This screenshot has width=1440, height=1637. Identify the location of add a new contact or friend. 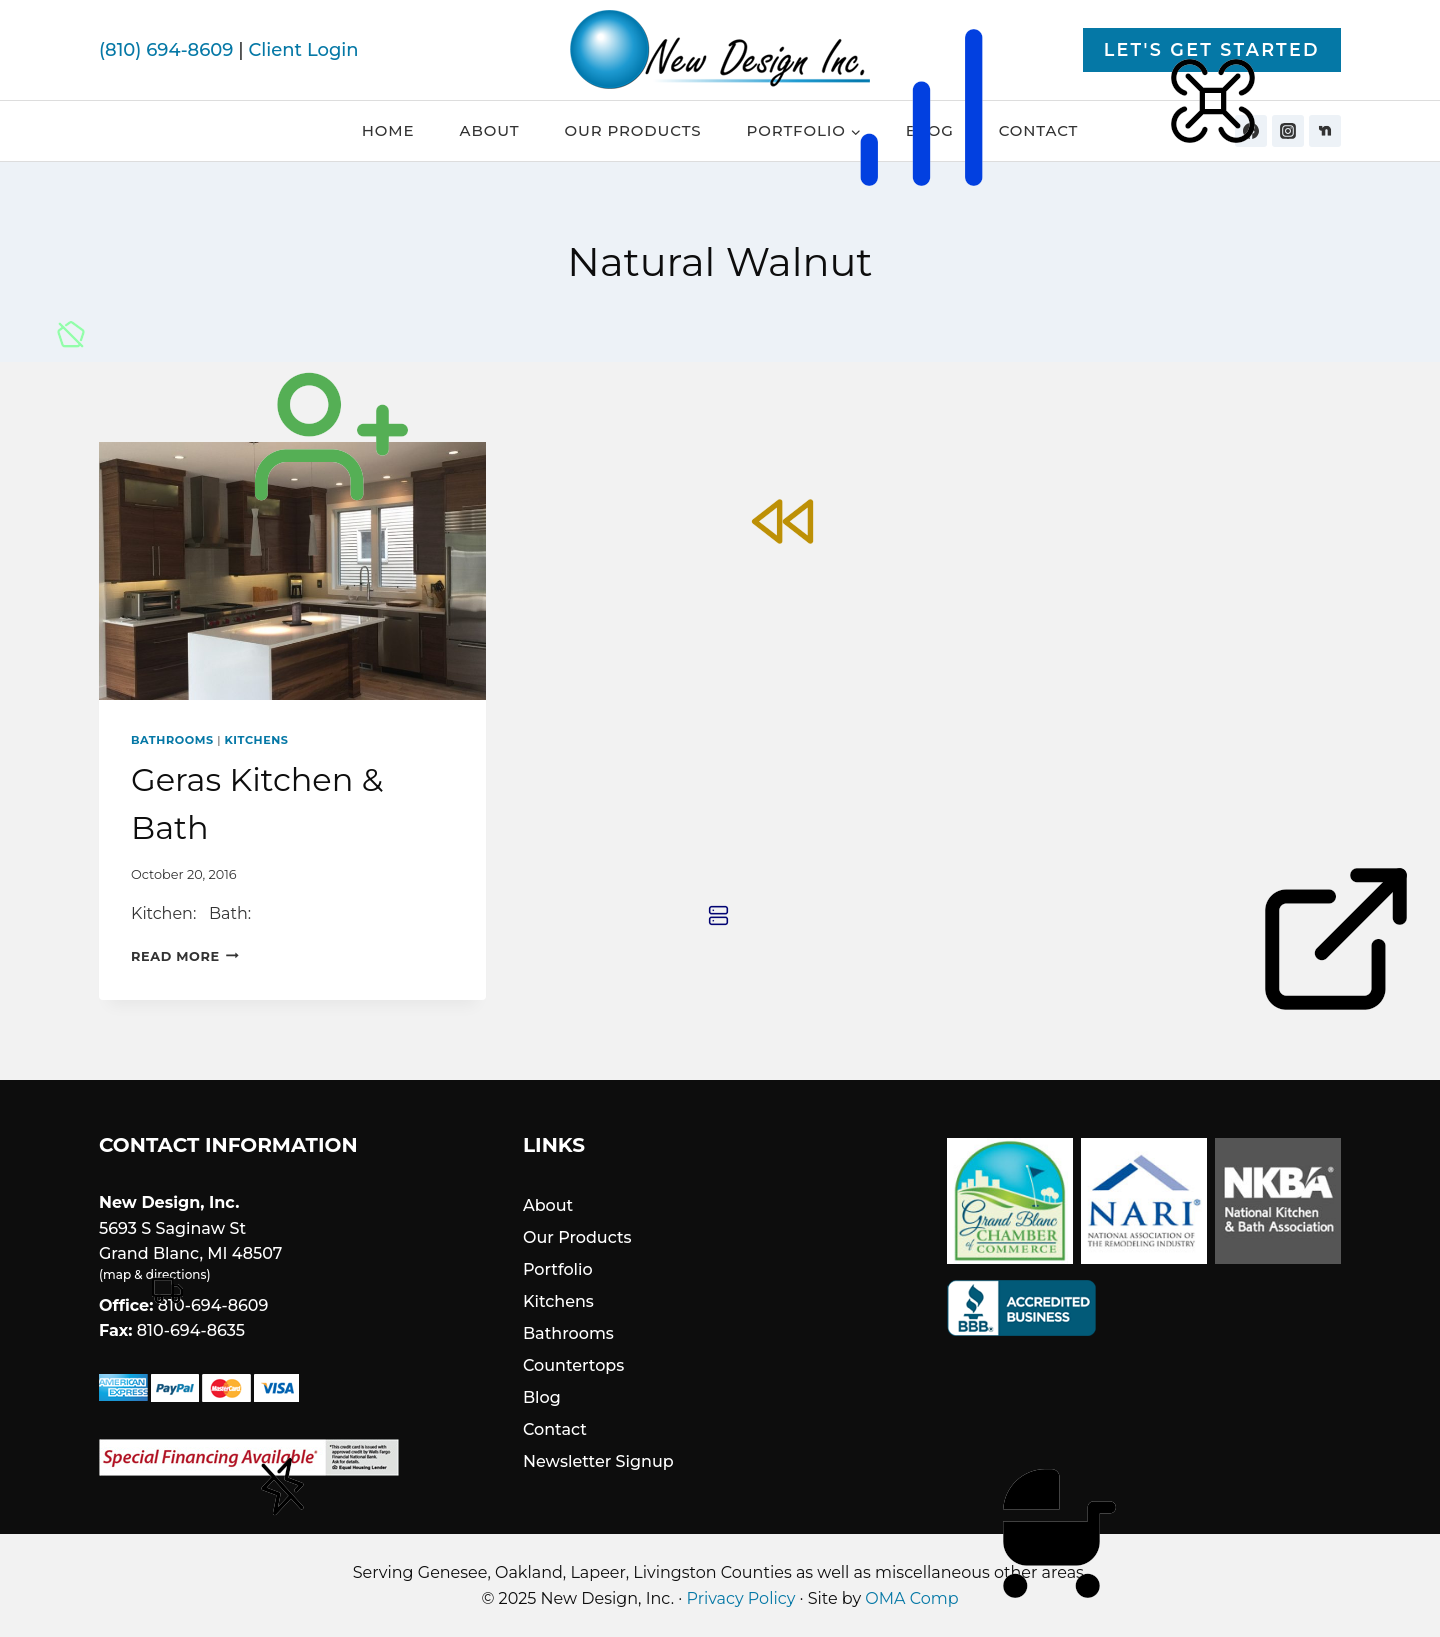
(331, 436).